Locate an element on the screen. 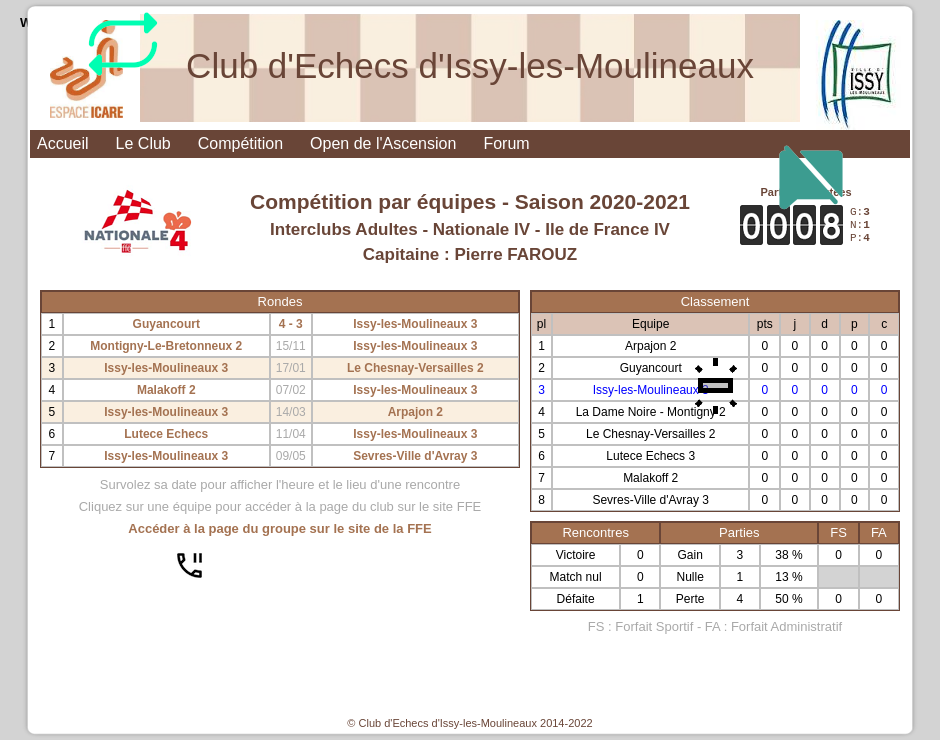 The image size is (940, 740). mute or disable chat notifications is located at coordinates (811, 175).